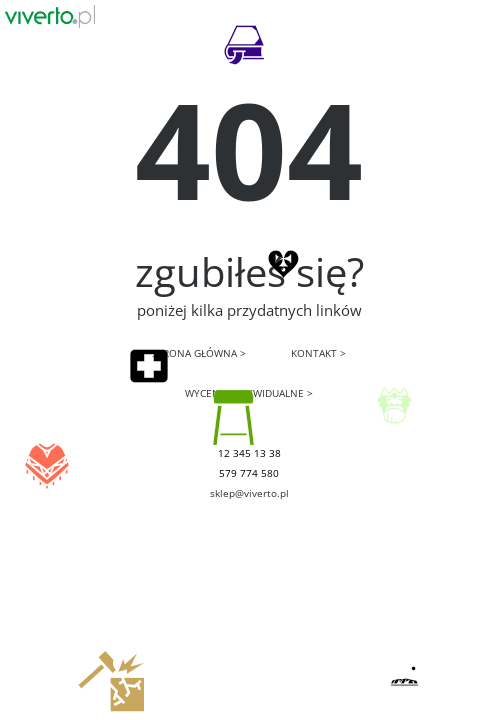 Image resolution: width=498 pixels, height=720 pixels. Describe the element at coordinates (404, 677) in the screenshot. I see `uluru landmark or australian destination` at that location.